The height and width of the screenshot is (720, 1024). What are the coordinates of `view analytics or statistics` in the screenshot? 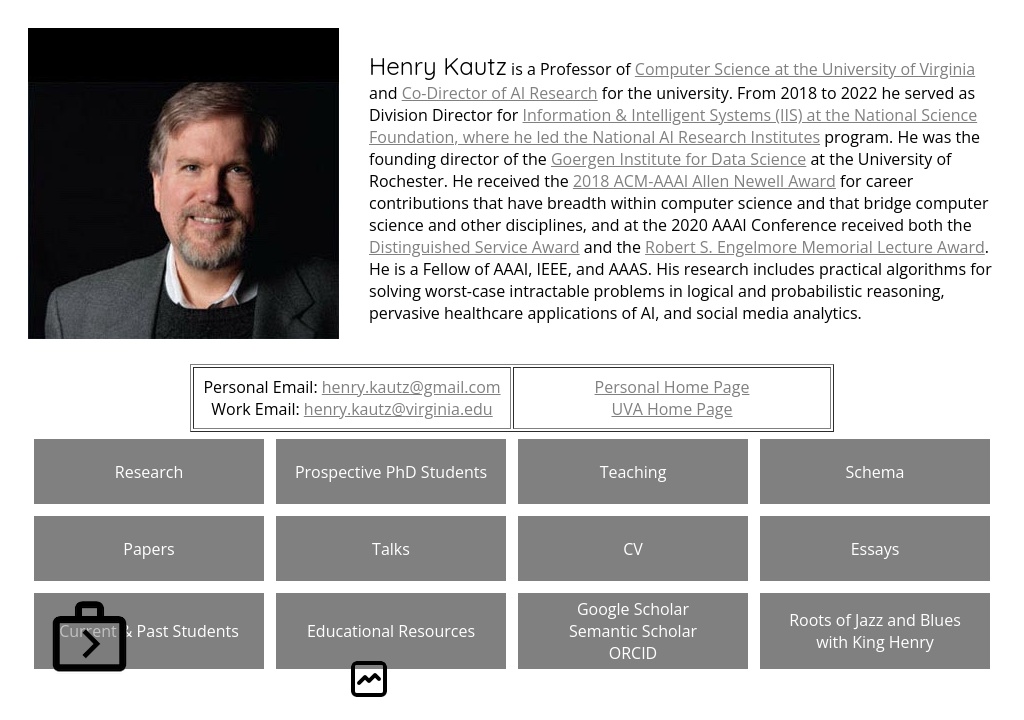 It's located at (369, 679).